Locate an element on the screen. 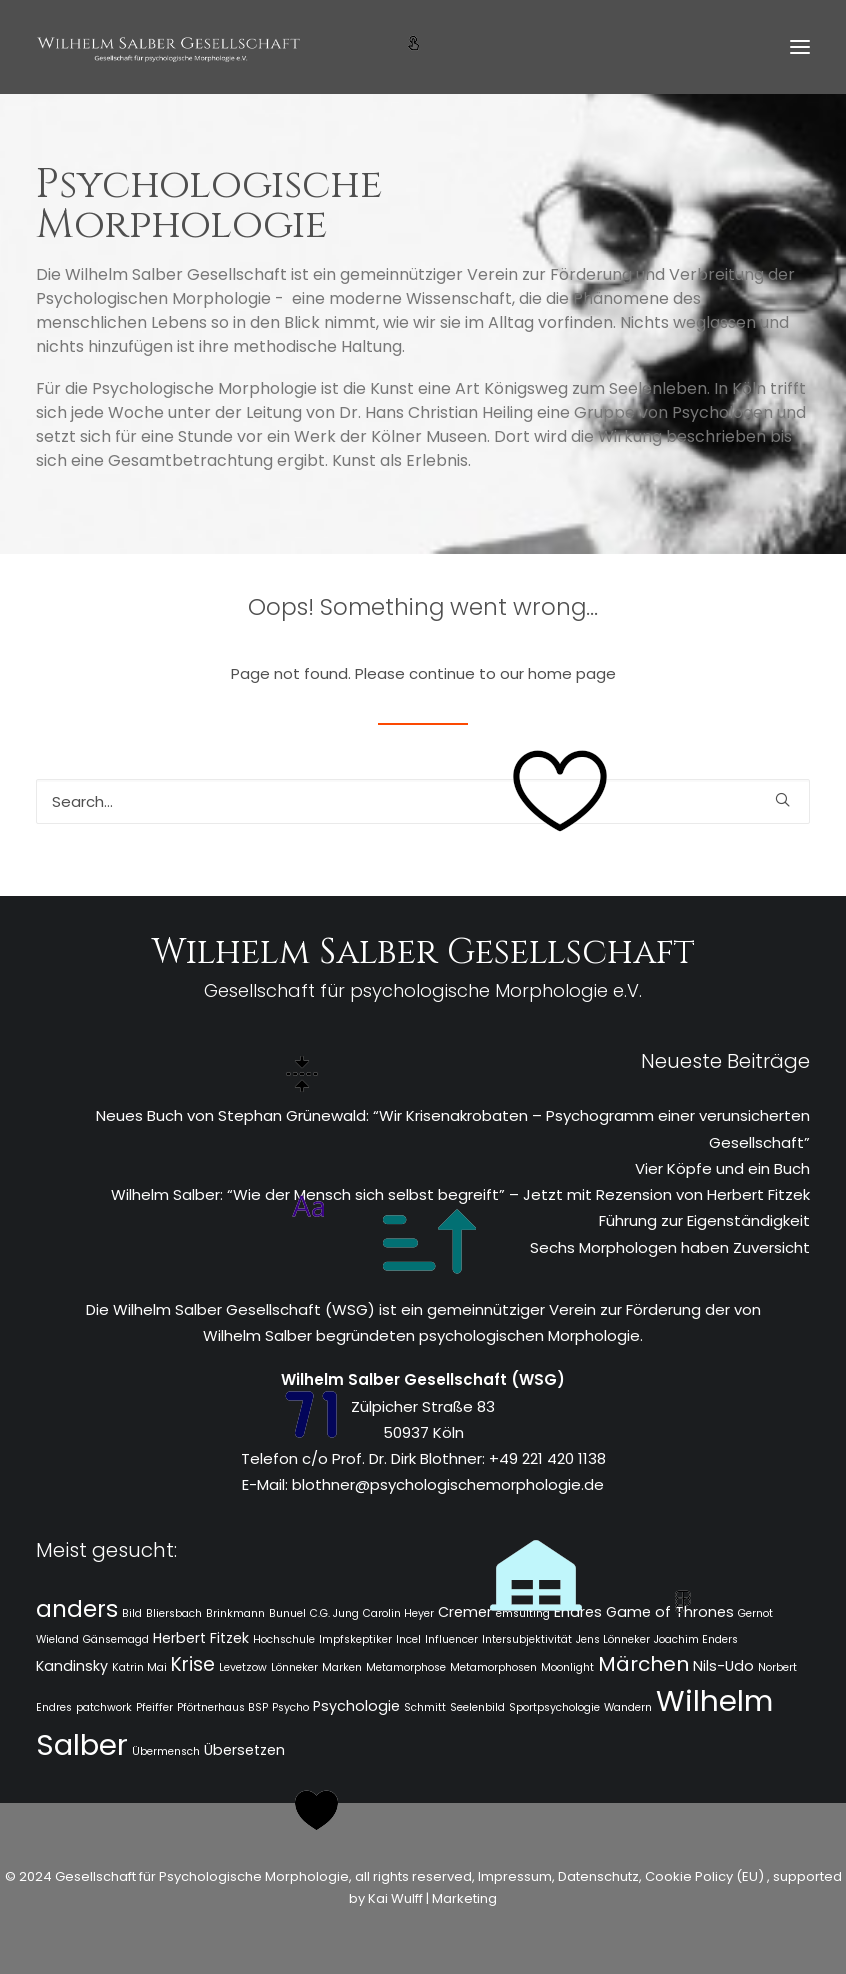  toggle case-sensitive search is located at coordinates (308, 1206).